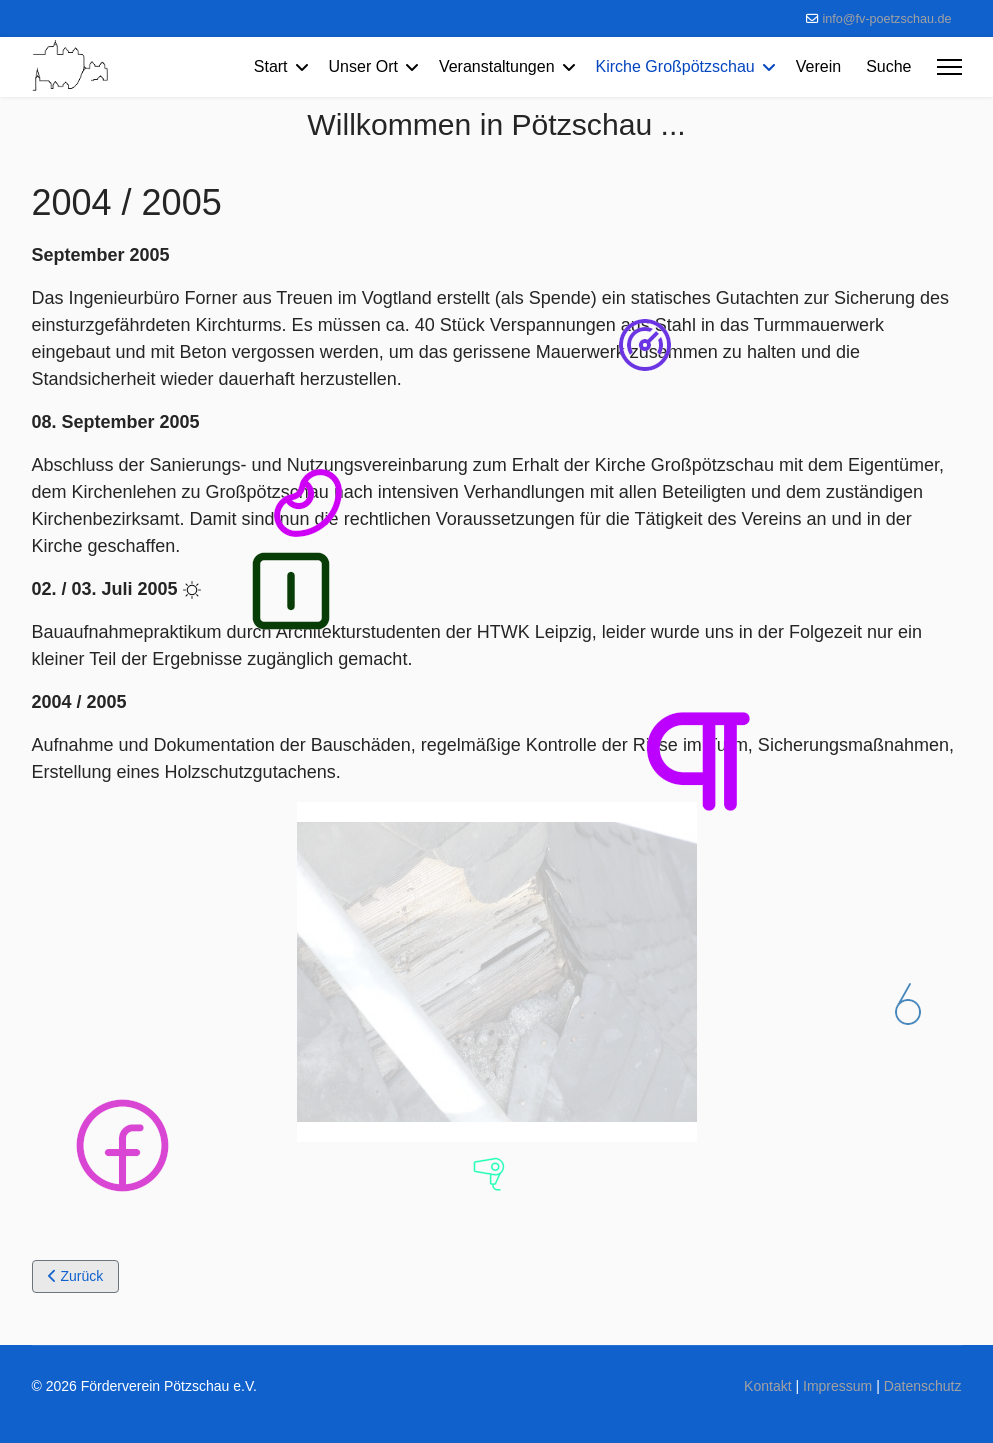 This screenshot has height=1443, width=993. I want to click on indicates the number six in a list or sequence, so click(908, 1004).